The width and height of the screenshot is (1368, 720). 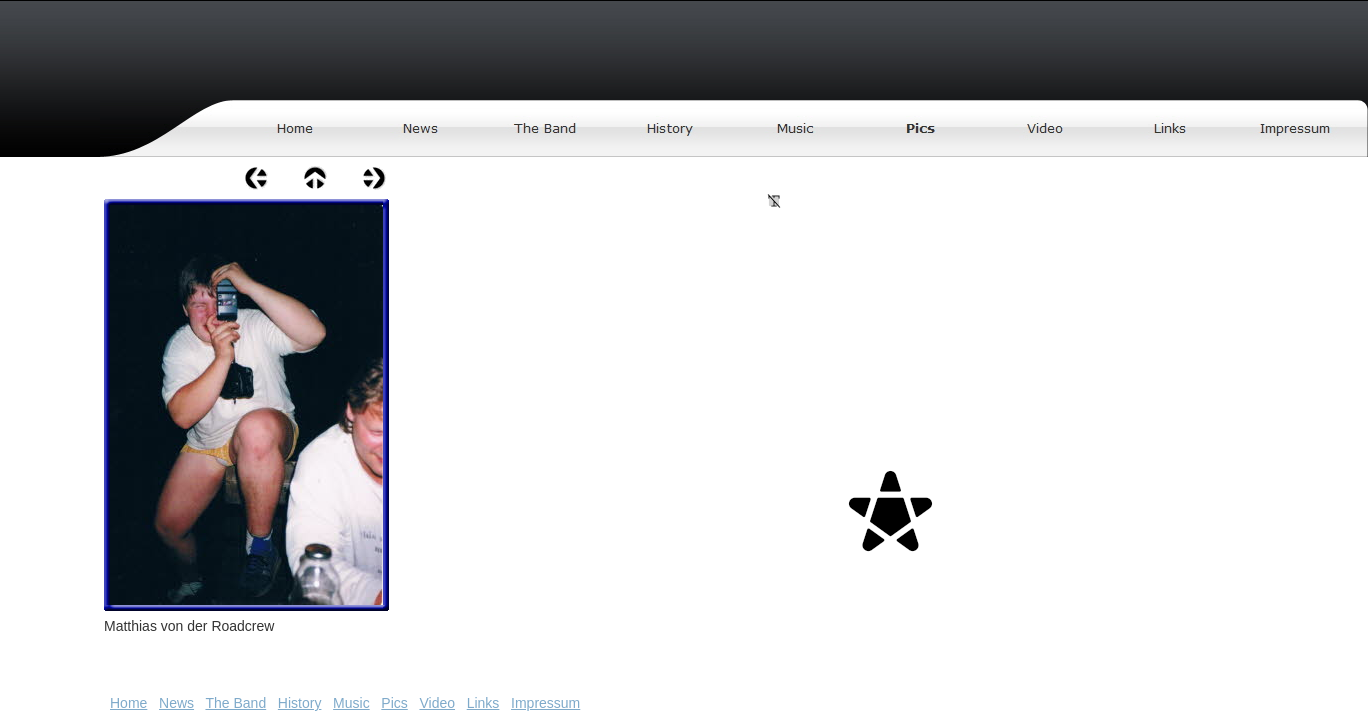 What do you see at coordinates (774, 201) in the screenshot?
I see `disable text formatting` at bounding box center [774, 201].